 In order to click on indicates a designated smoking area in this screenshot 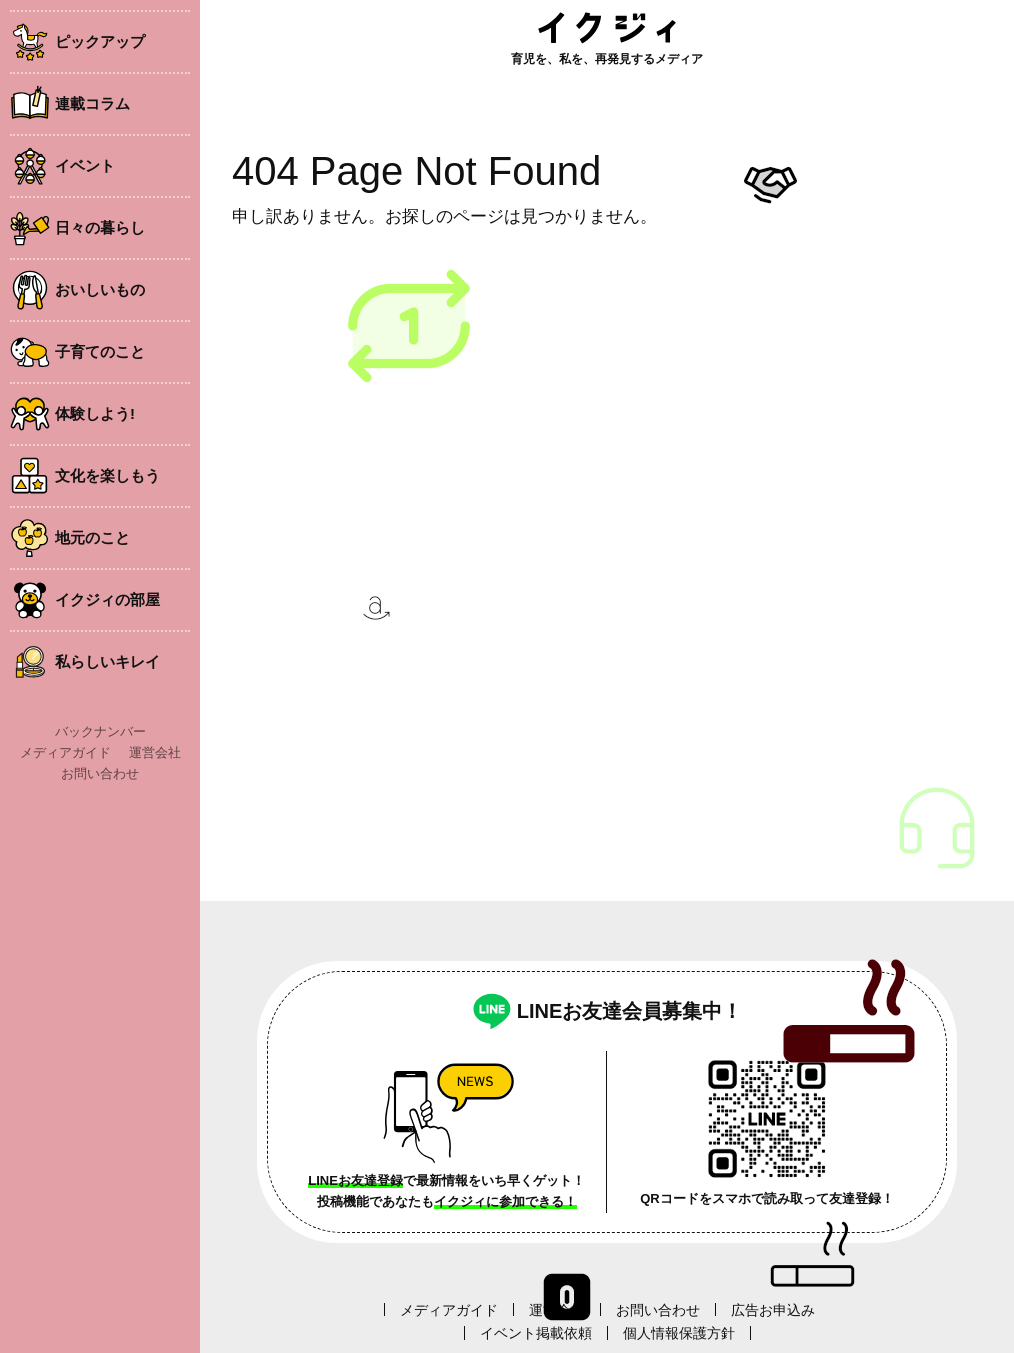, I will do `click(812, 1263)`.